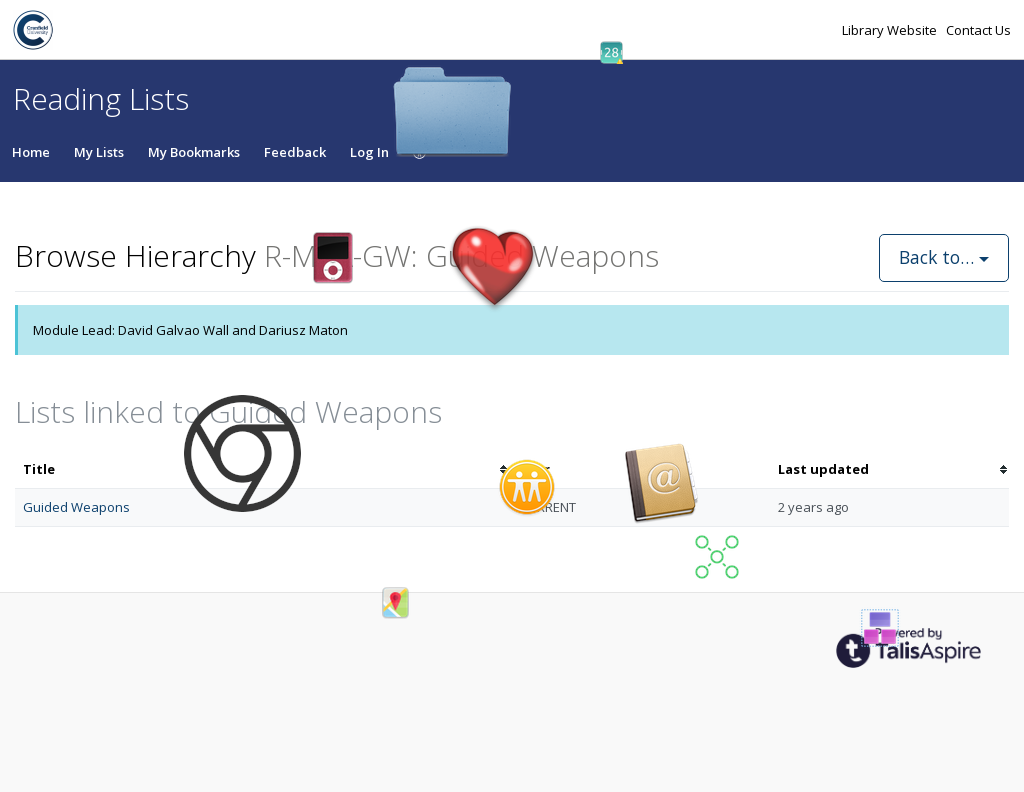  Describe the element at coordinates (611, 52) in the screenshot. I see `indicates an upcoming appointment or event` at that location.